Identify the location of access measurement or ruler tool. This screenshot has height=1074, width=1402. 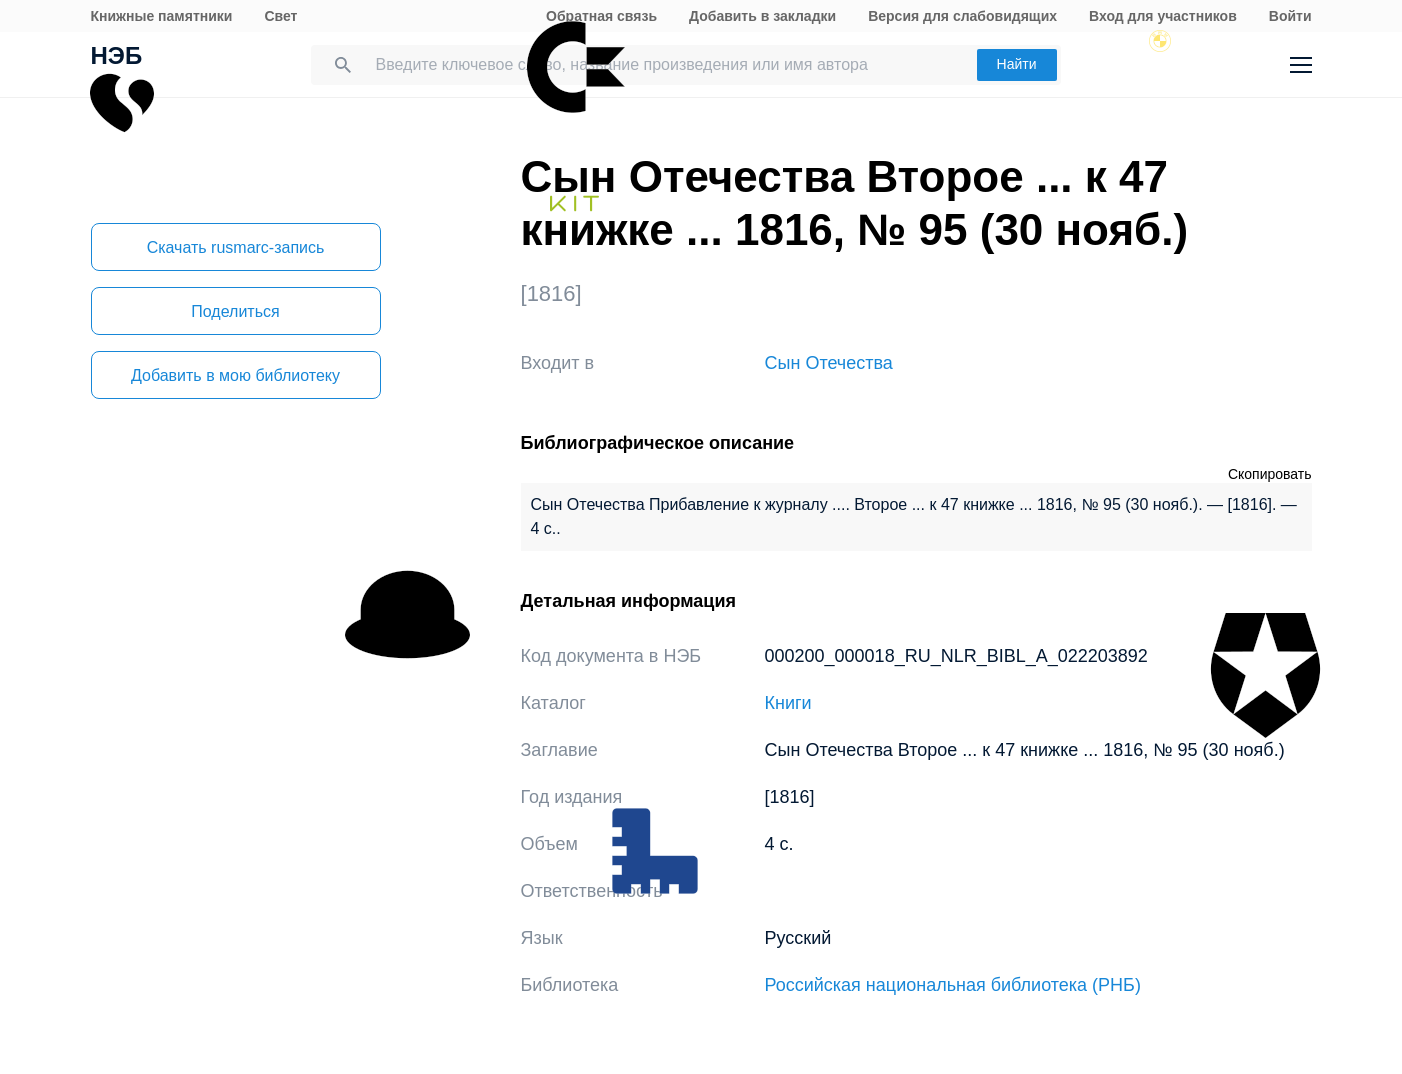
(655, 851).